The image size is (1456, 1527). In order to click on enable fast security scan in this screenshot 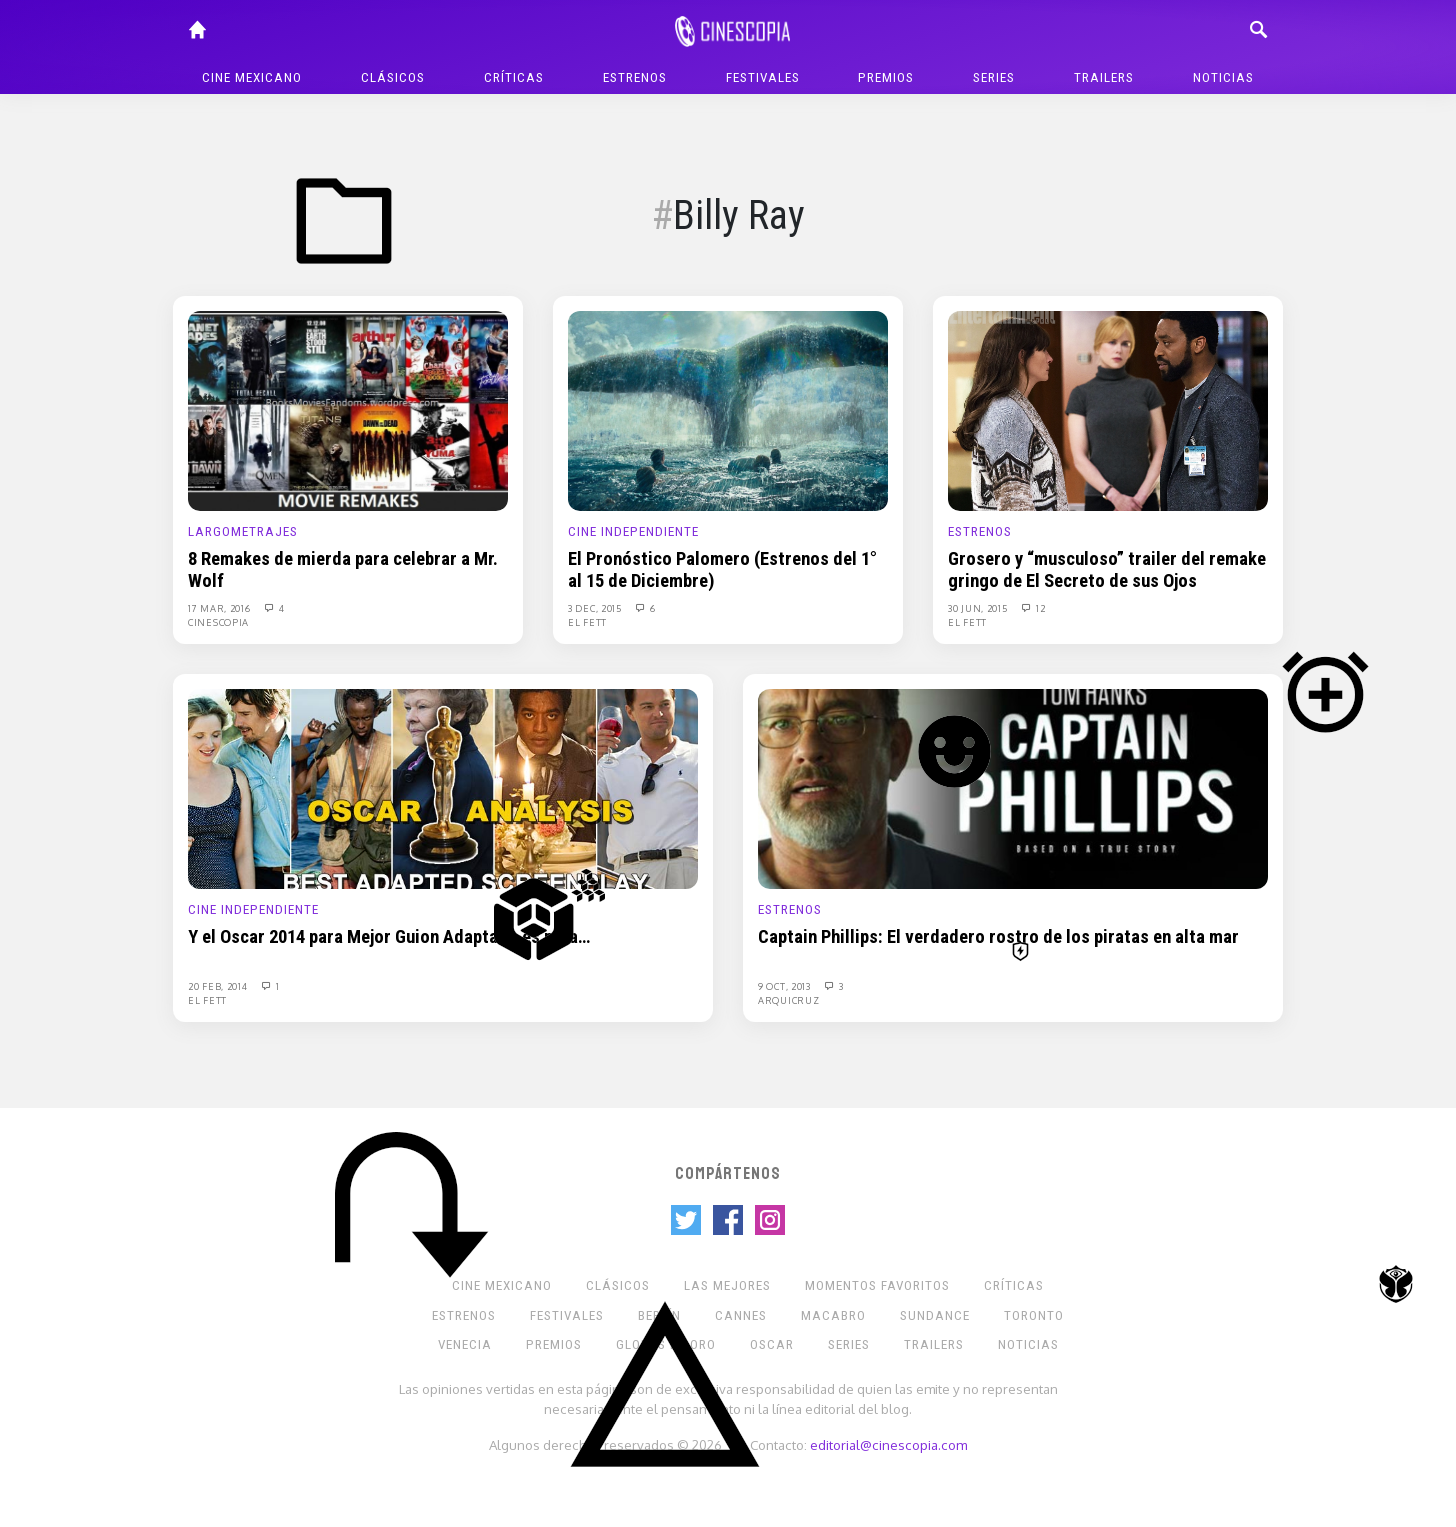, I will do `click(1020, 951)`.